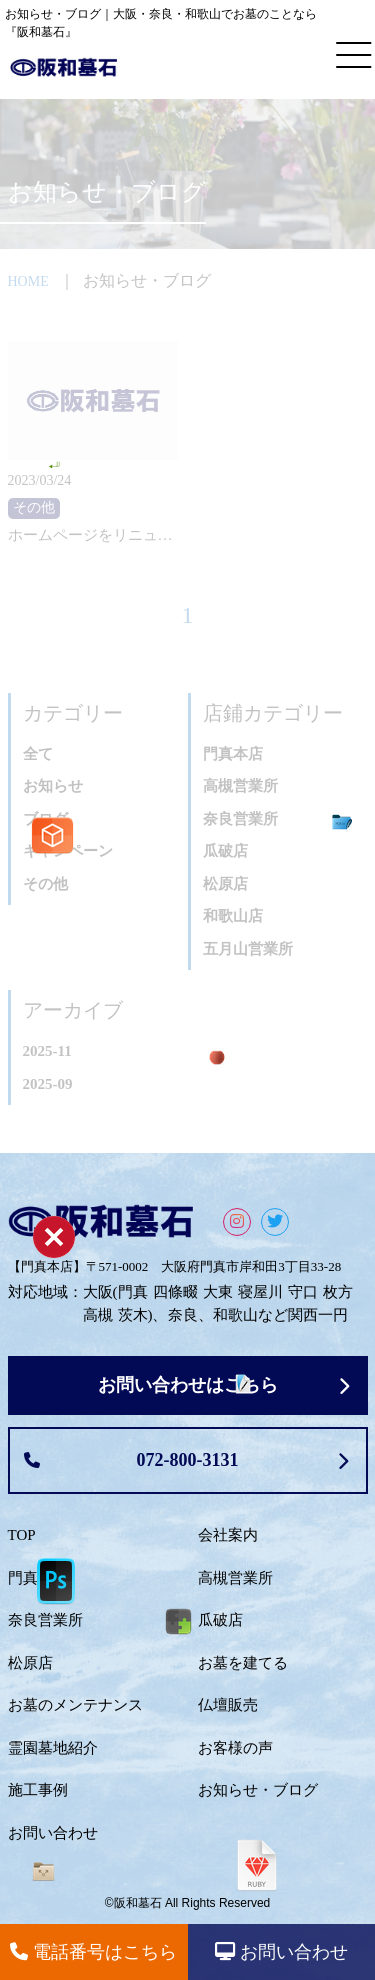 Image resolution: width=375 pixels, height=1980 pixels. I want to click on reply to all recipients of an email, so click(54, 465).